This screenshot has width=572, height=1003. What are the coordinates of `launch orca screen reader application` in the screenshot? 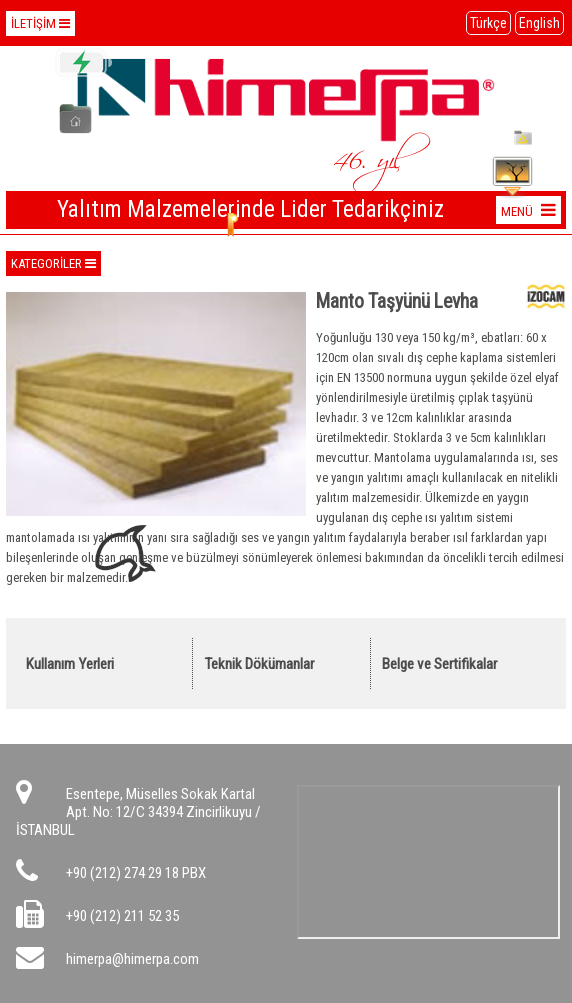 It's located at (124, 553).